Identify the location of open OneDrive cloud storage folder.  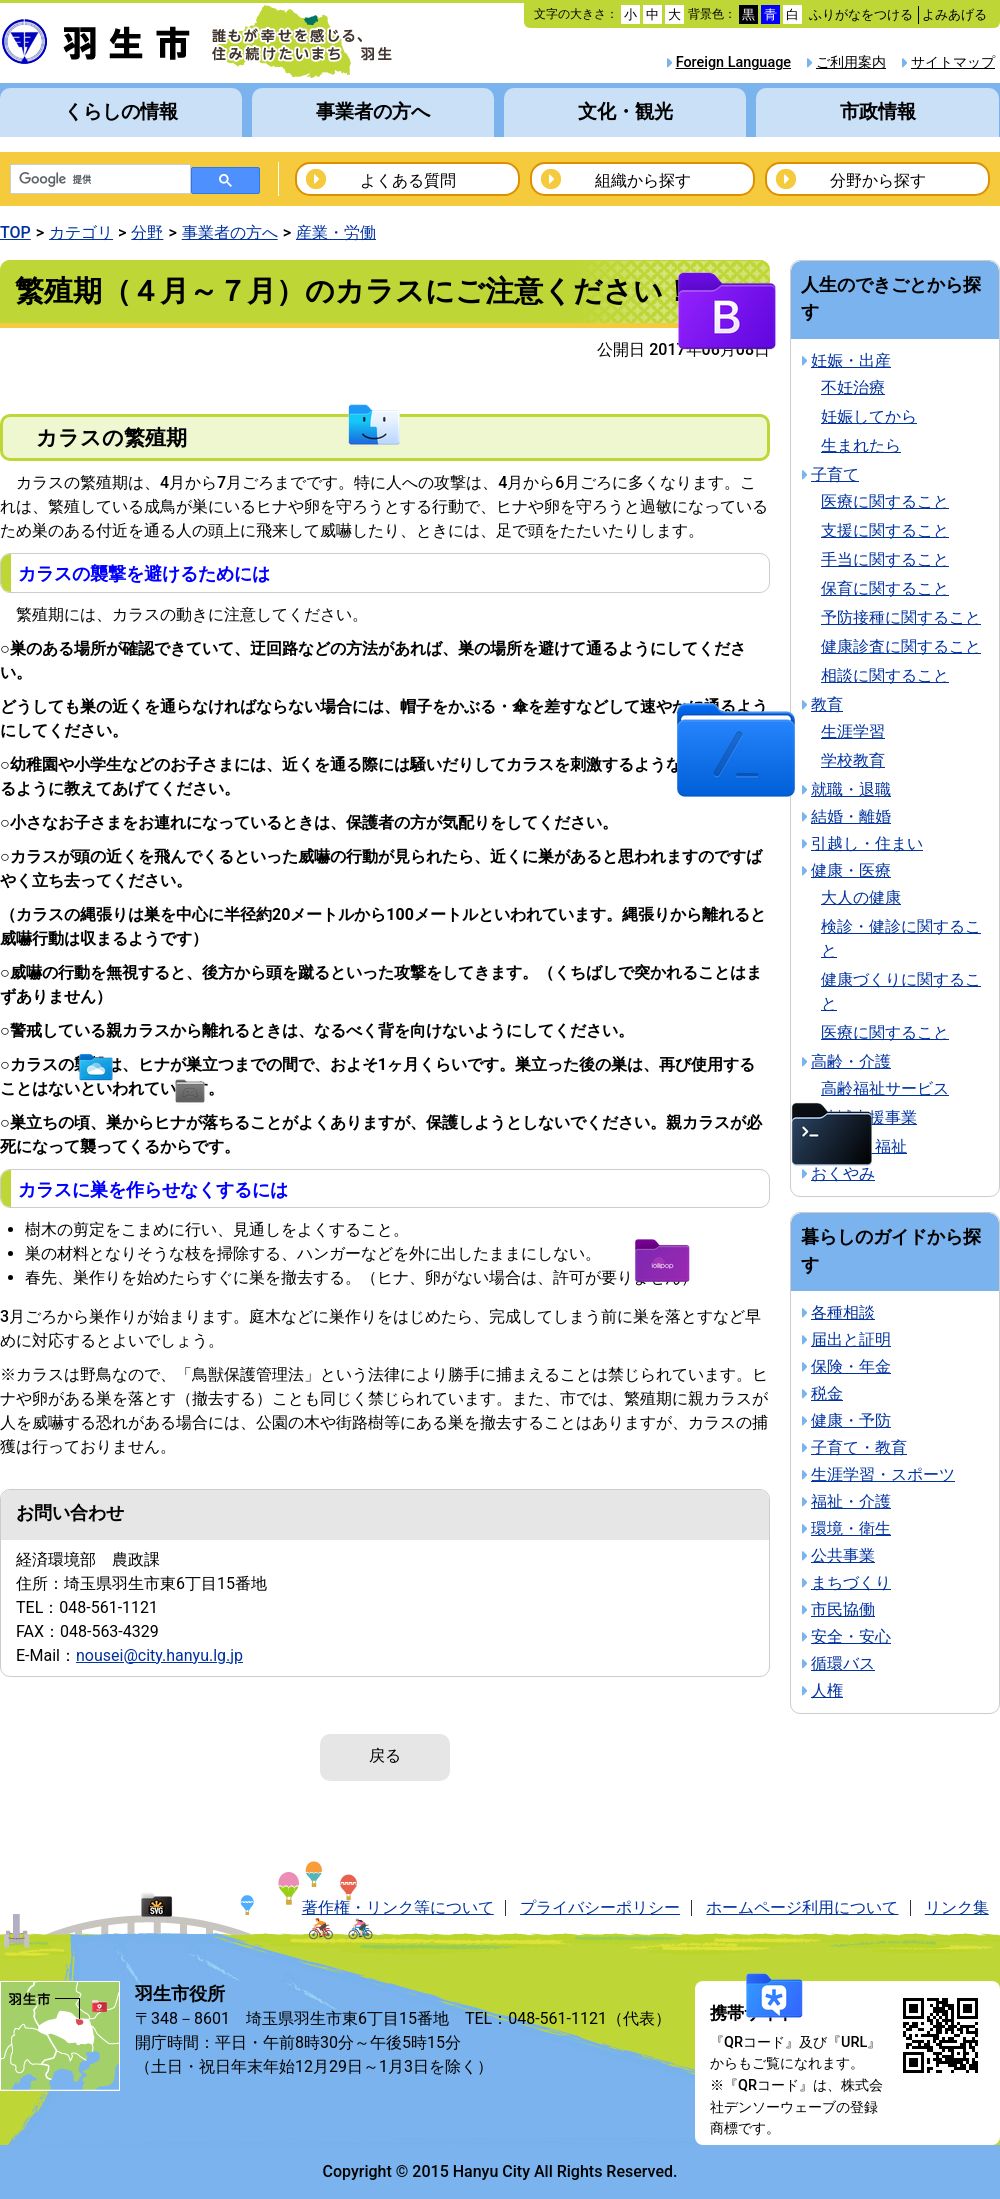
(96, 1068).